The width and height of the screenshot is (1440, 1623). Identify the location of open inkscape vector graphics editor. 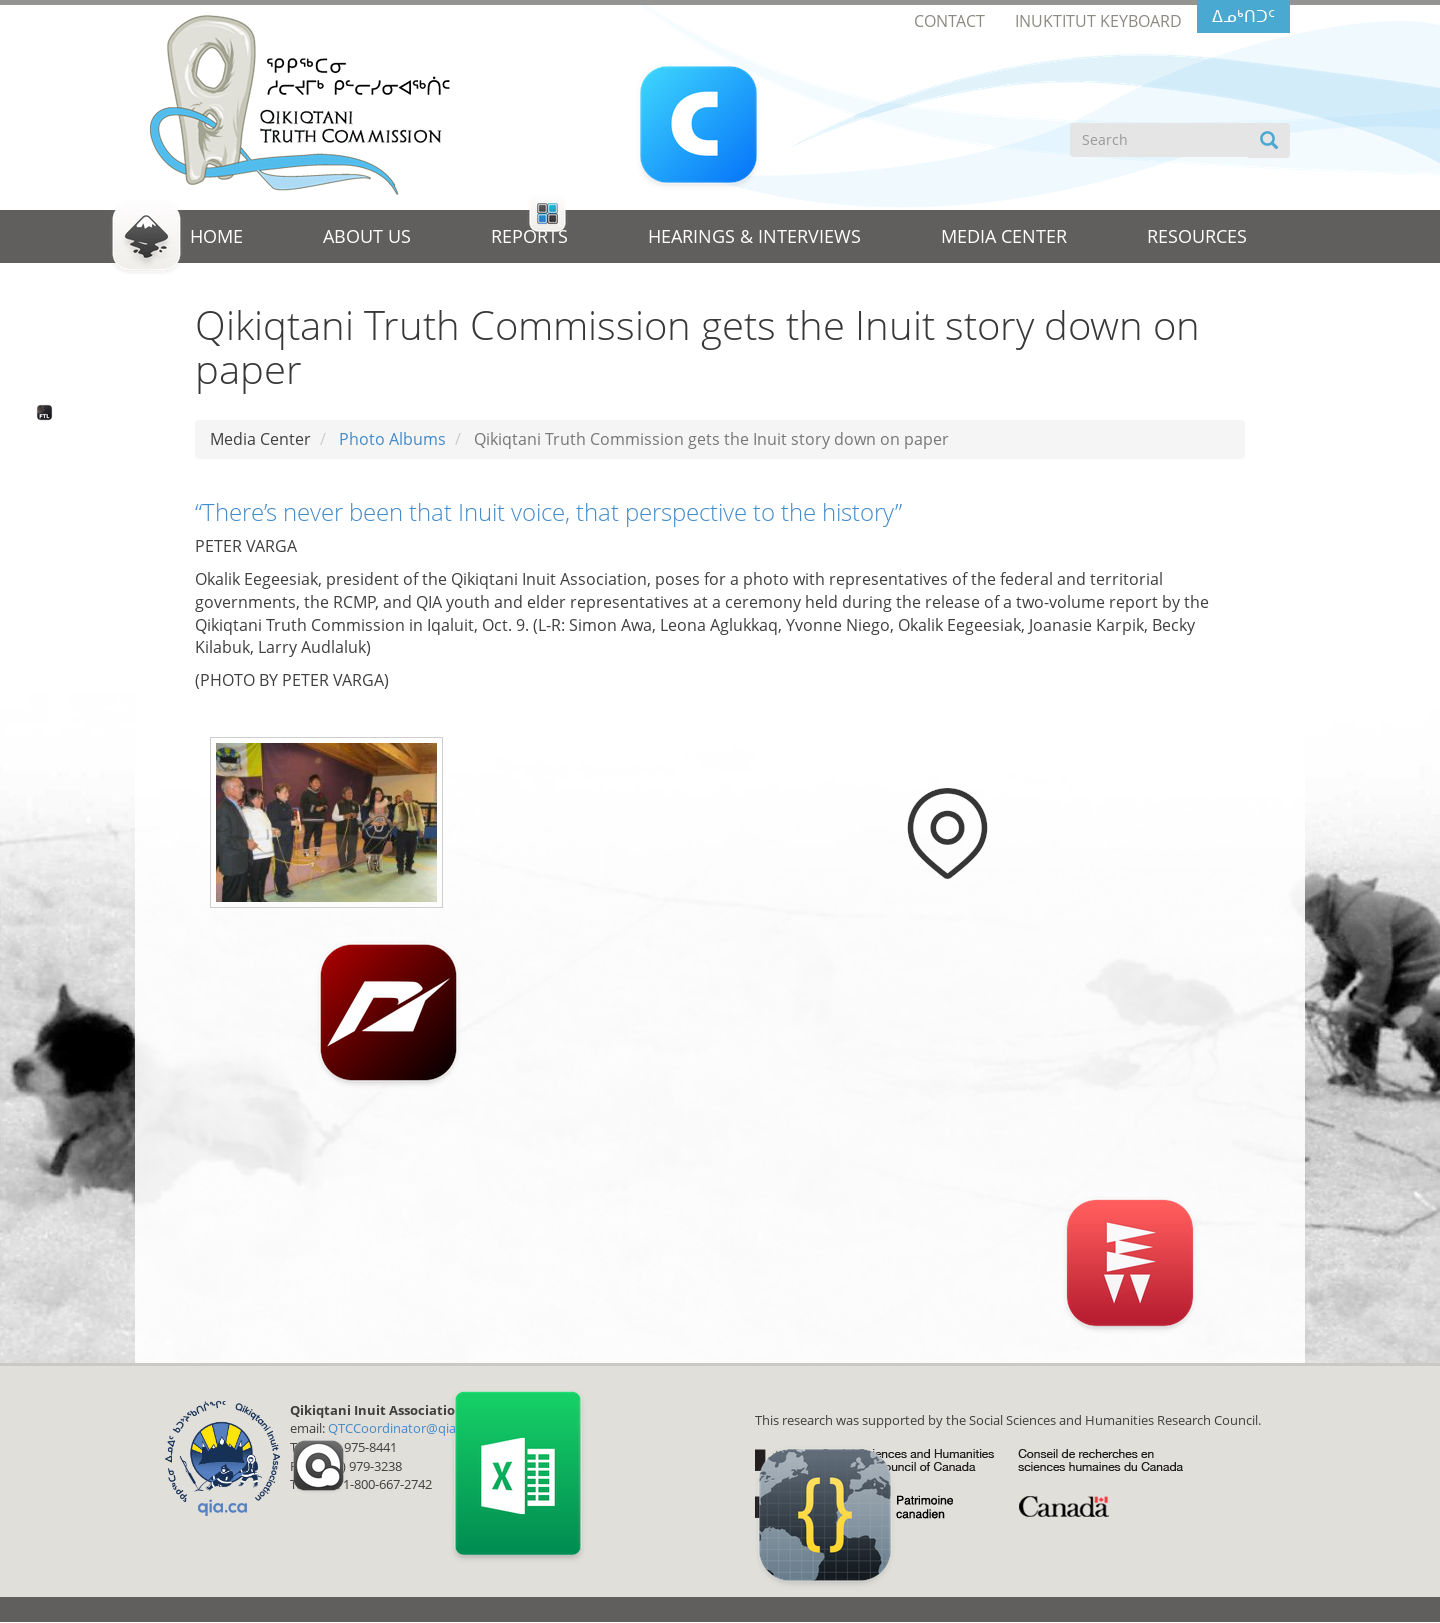
(146, 236).